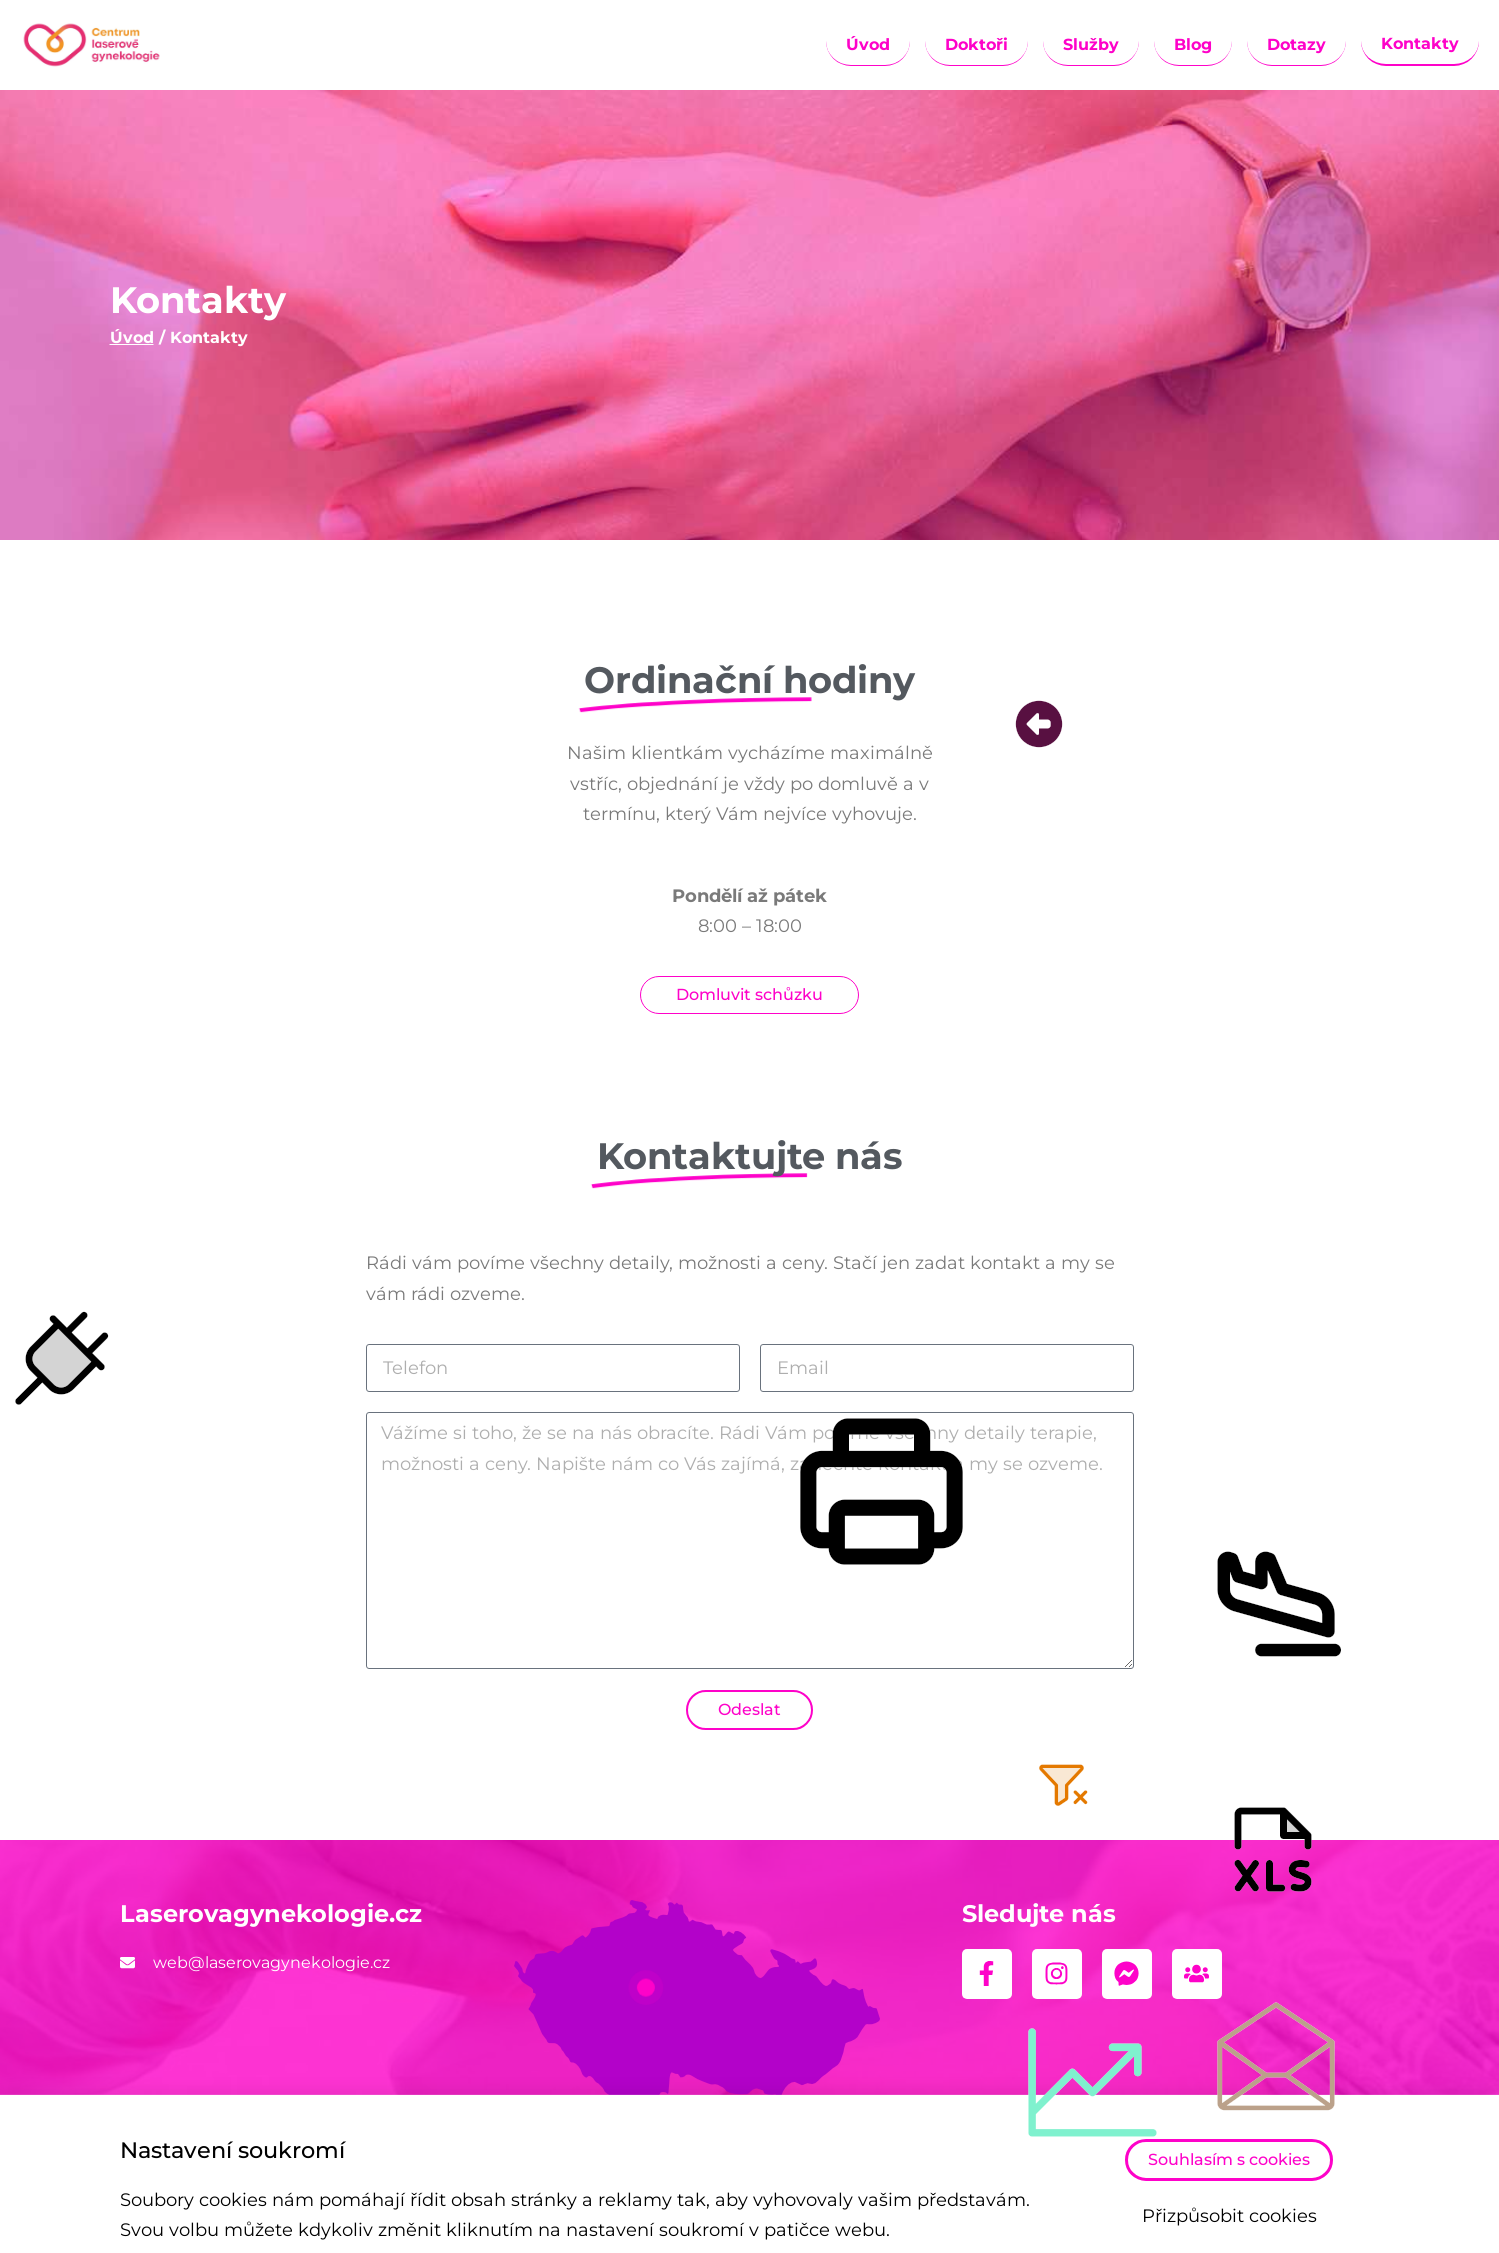 The image size is (1499, 2253). Describe the element at coordinates (60, 1360) in the screenshot. I see `connect to a power source` at that location.